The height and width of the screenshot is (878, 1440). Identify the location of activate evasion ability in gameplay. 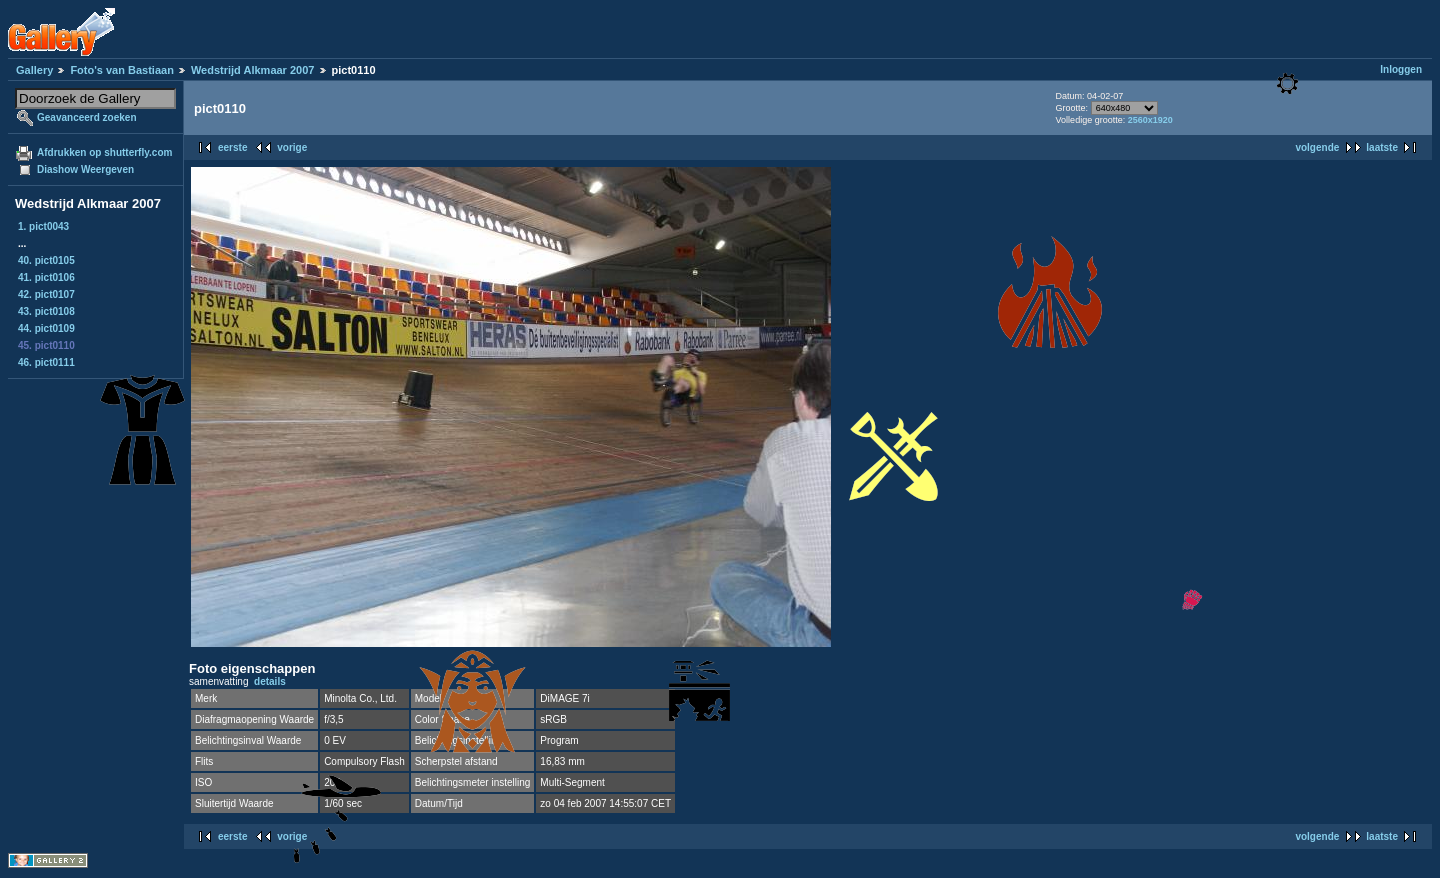
(699, 690).